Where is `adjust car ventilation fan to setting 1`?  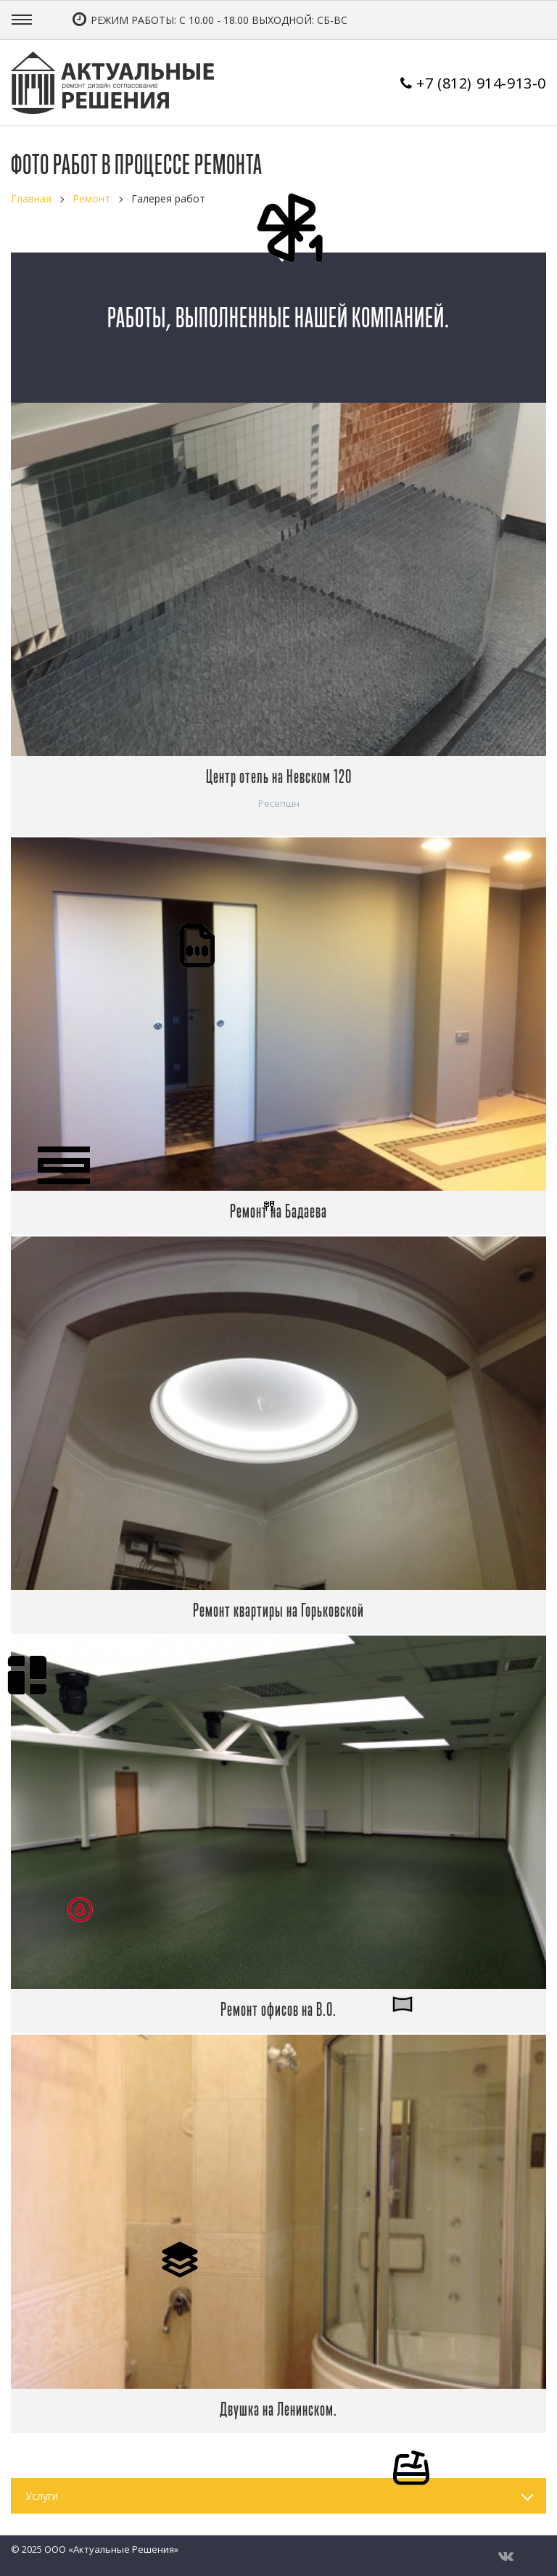 adjust car ventilation fan to setting 1 is located at coordinates (292, 228).